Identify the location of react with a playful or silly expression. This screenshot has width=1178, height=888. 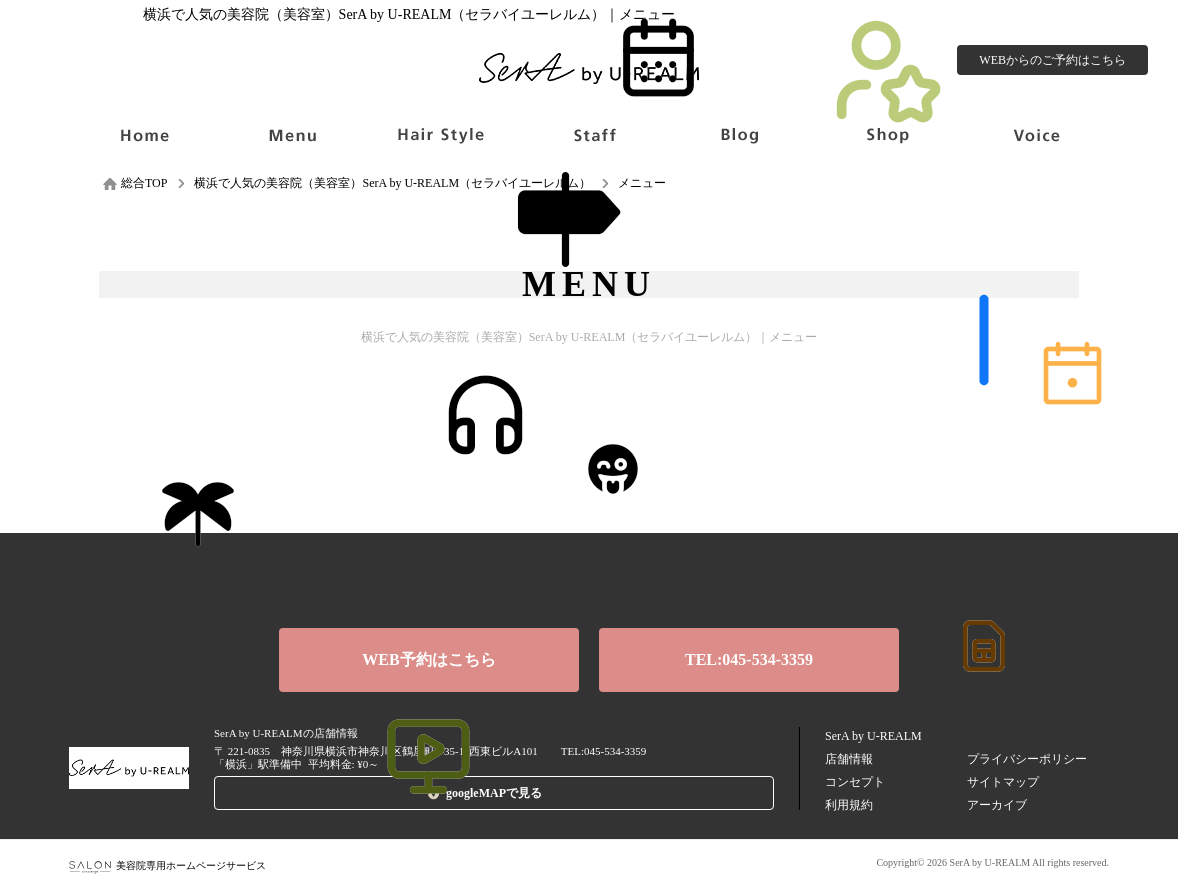
(613, 469).